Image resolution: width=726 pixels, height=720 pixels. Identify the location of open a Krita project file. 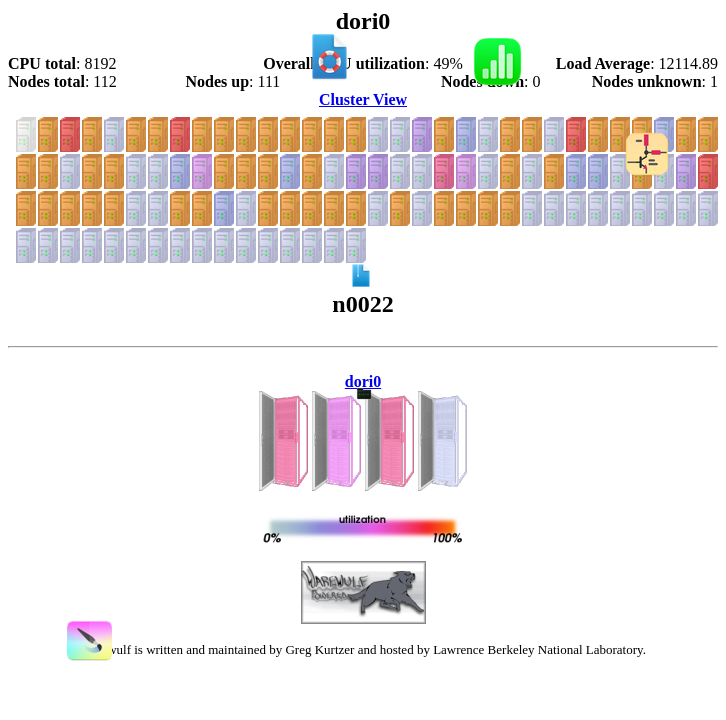
(89, 639).